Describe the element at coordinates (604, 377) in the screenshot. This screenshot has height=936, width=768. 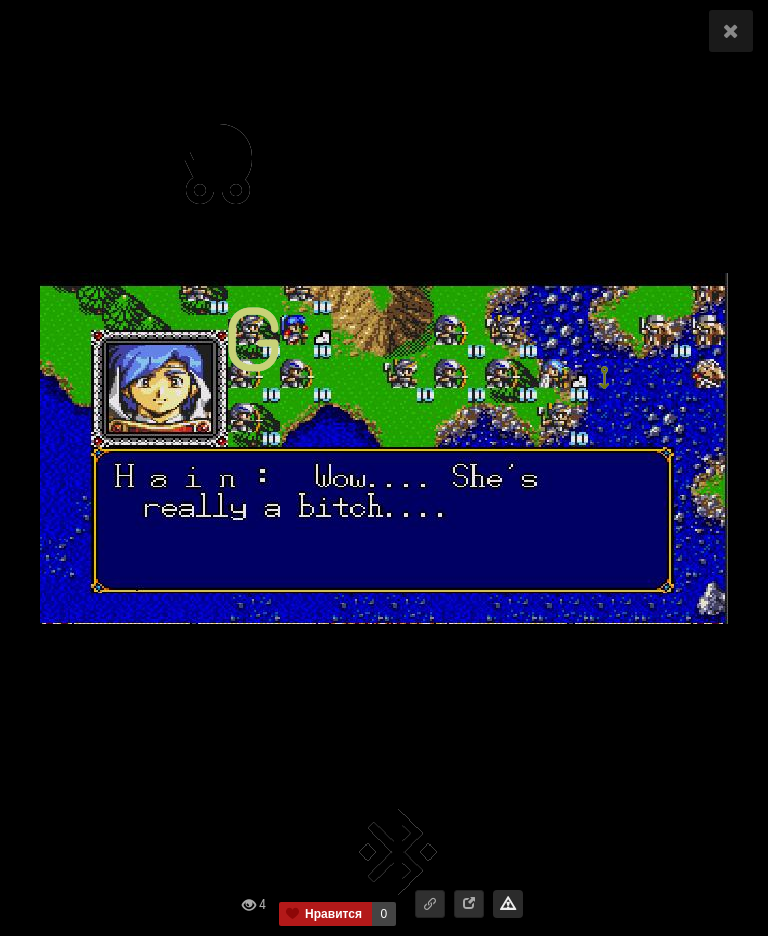
I see `scroll down or view more content` at that location.